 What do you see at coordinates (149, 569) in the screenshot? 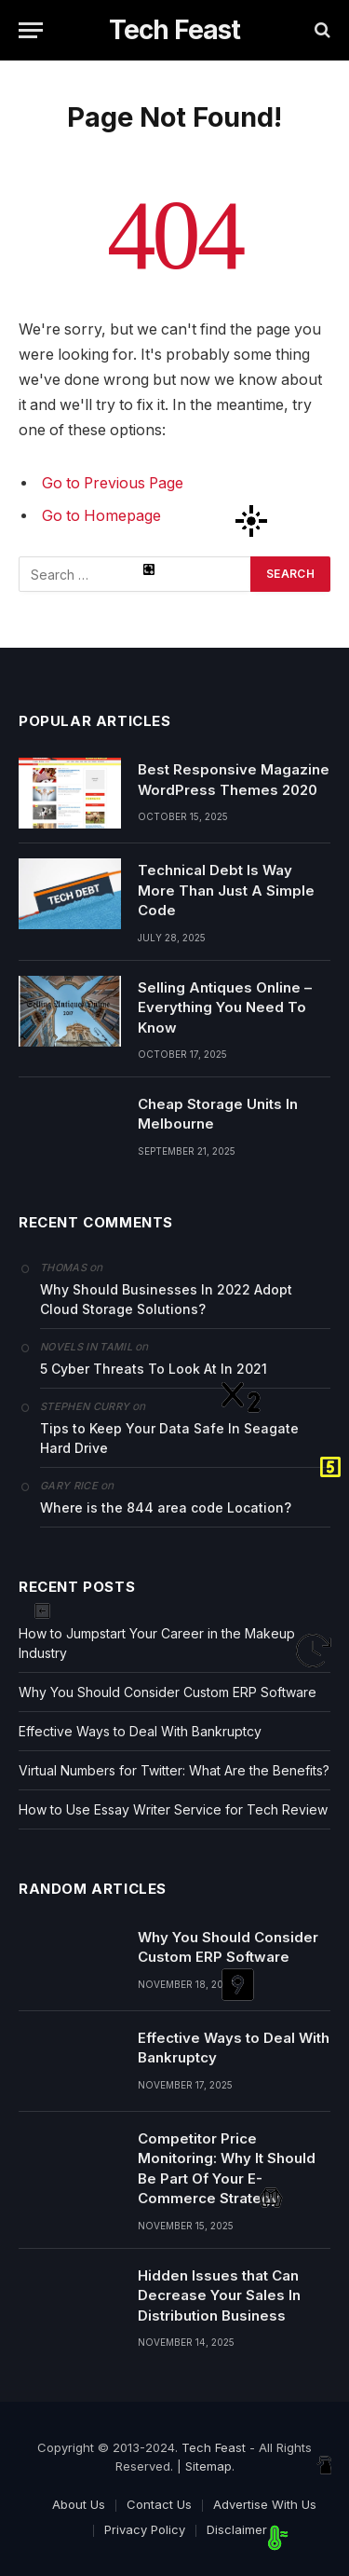
I see `add to current selection` at bounding box center [149, 569].